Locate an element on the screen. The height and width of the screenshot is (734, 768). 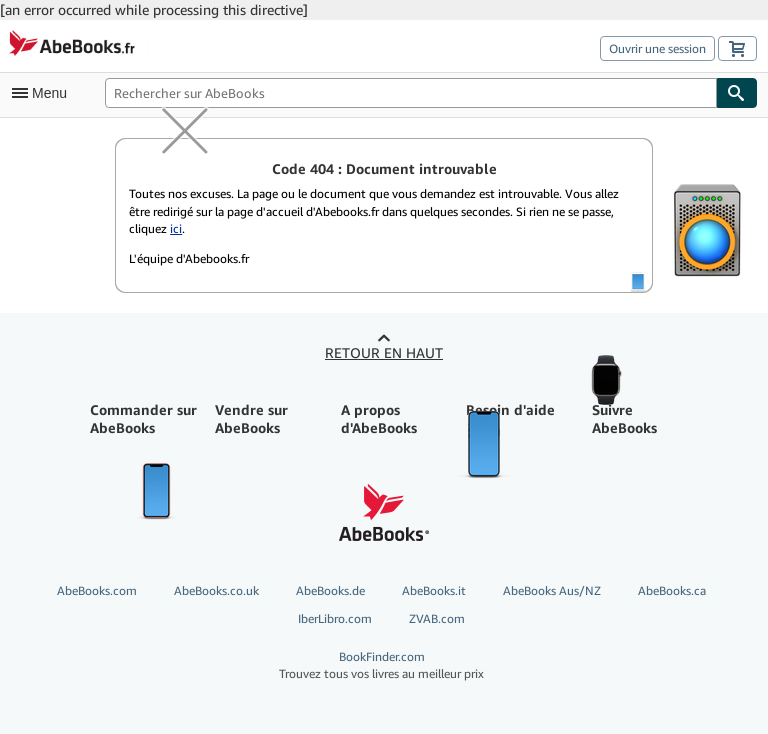
M_Library_TextStyle_Icon is located at coordinates (74, 29).